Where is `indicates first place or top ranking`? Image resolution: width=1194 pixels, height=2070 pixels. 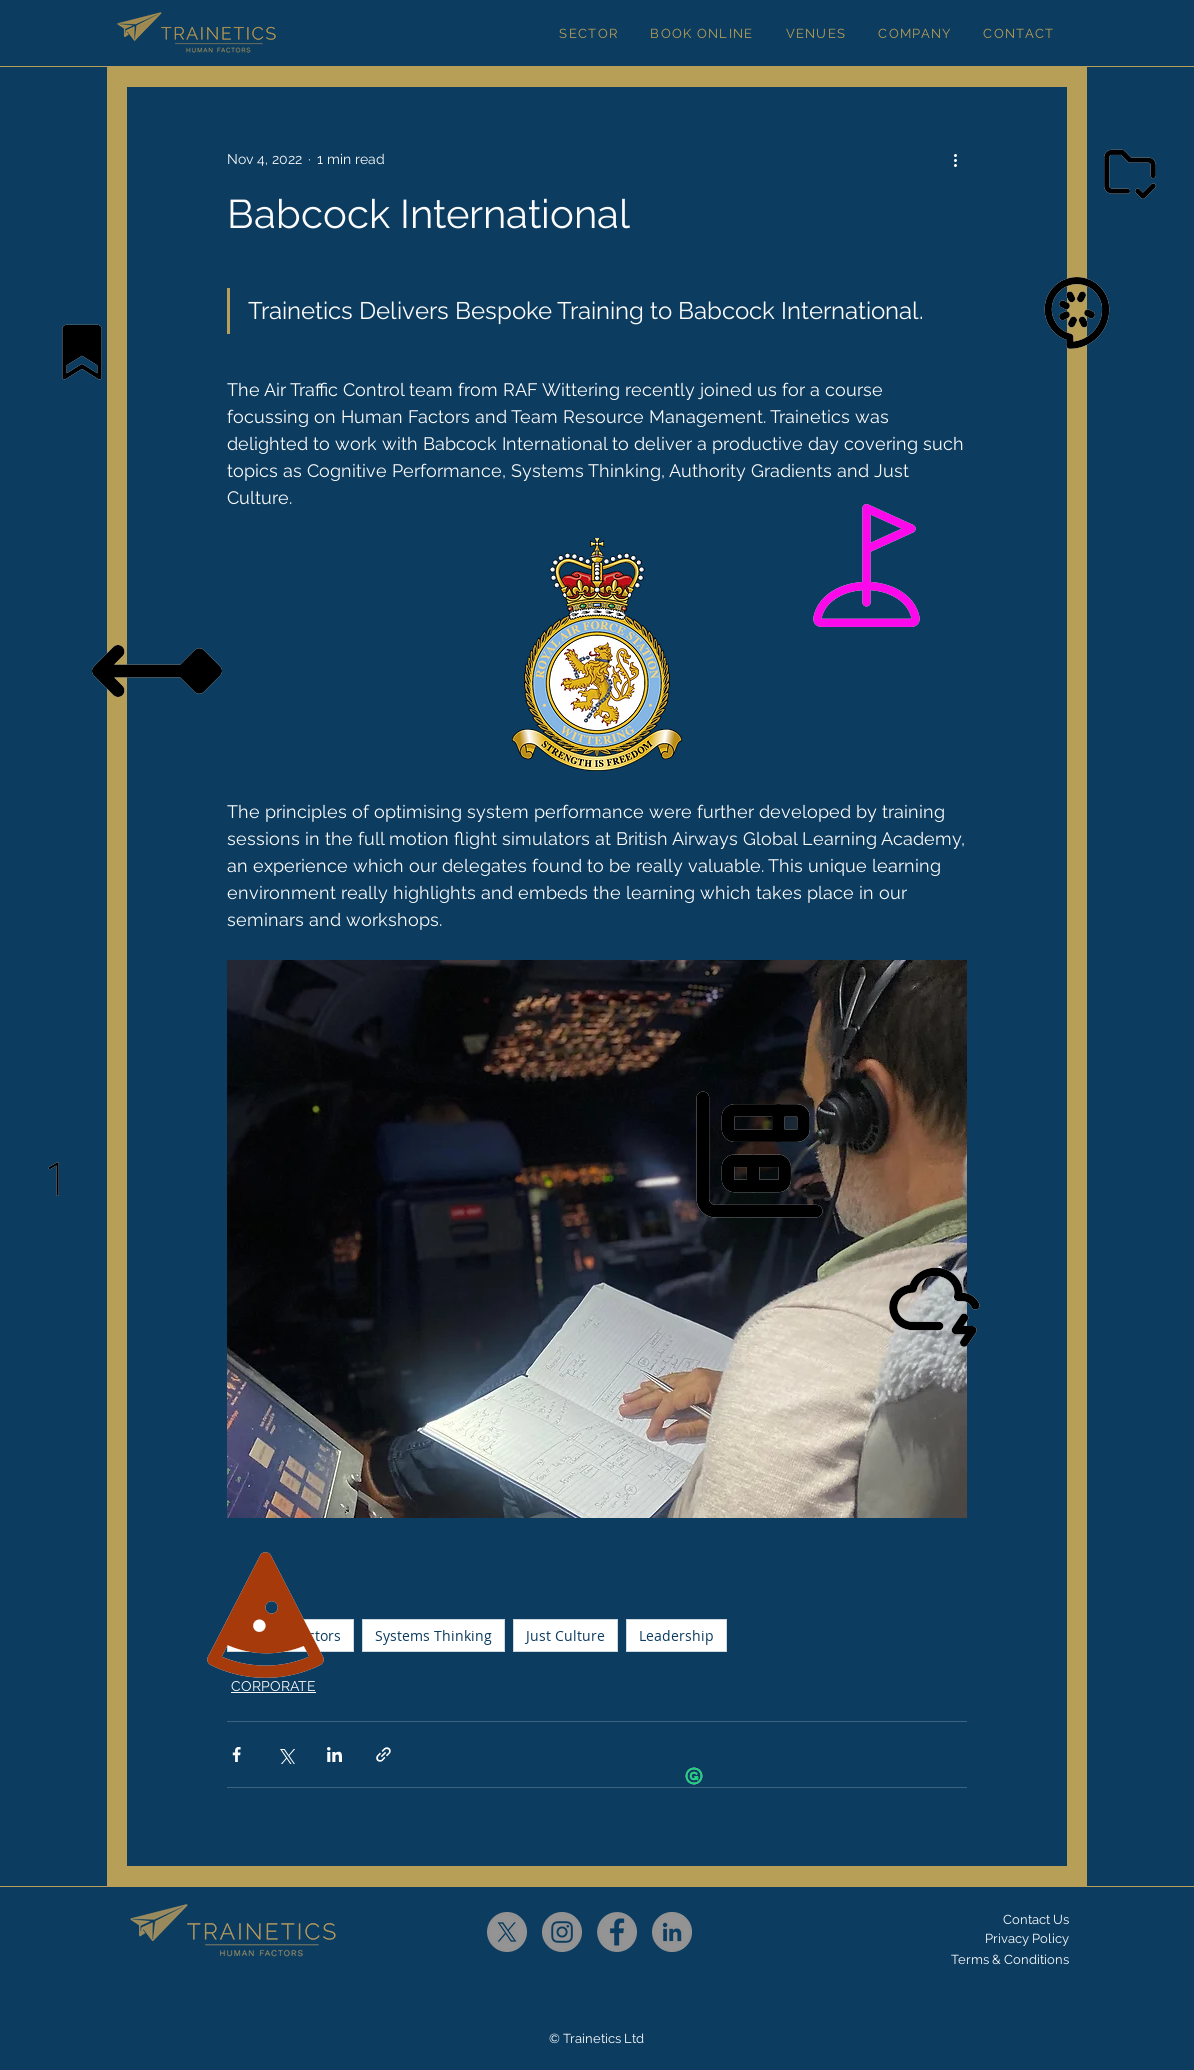
indicates first place or top ranking is located at coordinates (56, 1179).